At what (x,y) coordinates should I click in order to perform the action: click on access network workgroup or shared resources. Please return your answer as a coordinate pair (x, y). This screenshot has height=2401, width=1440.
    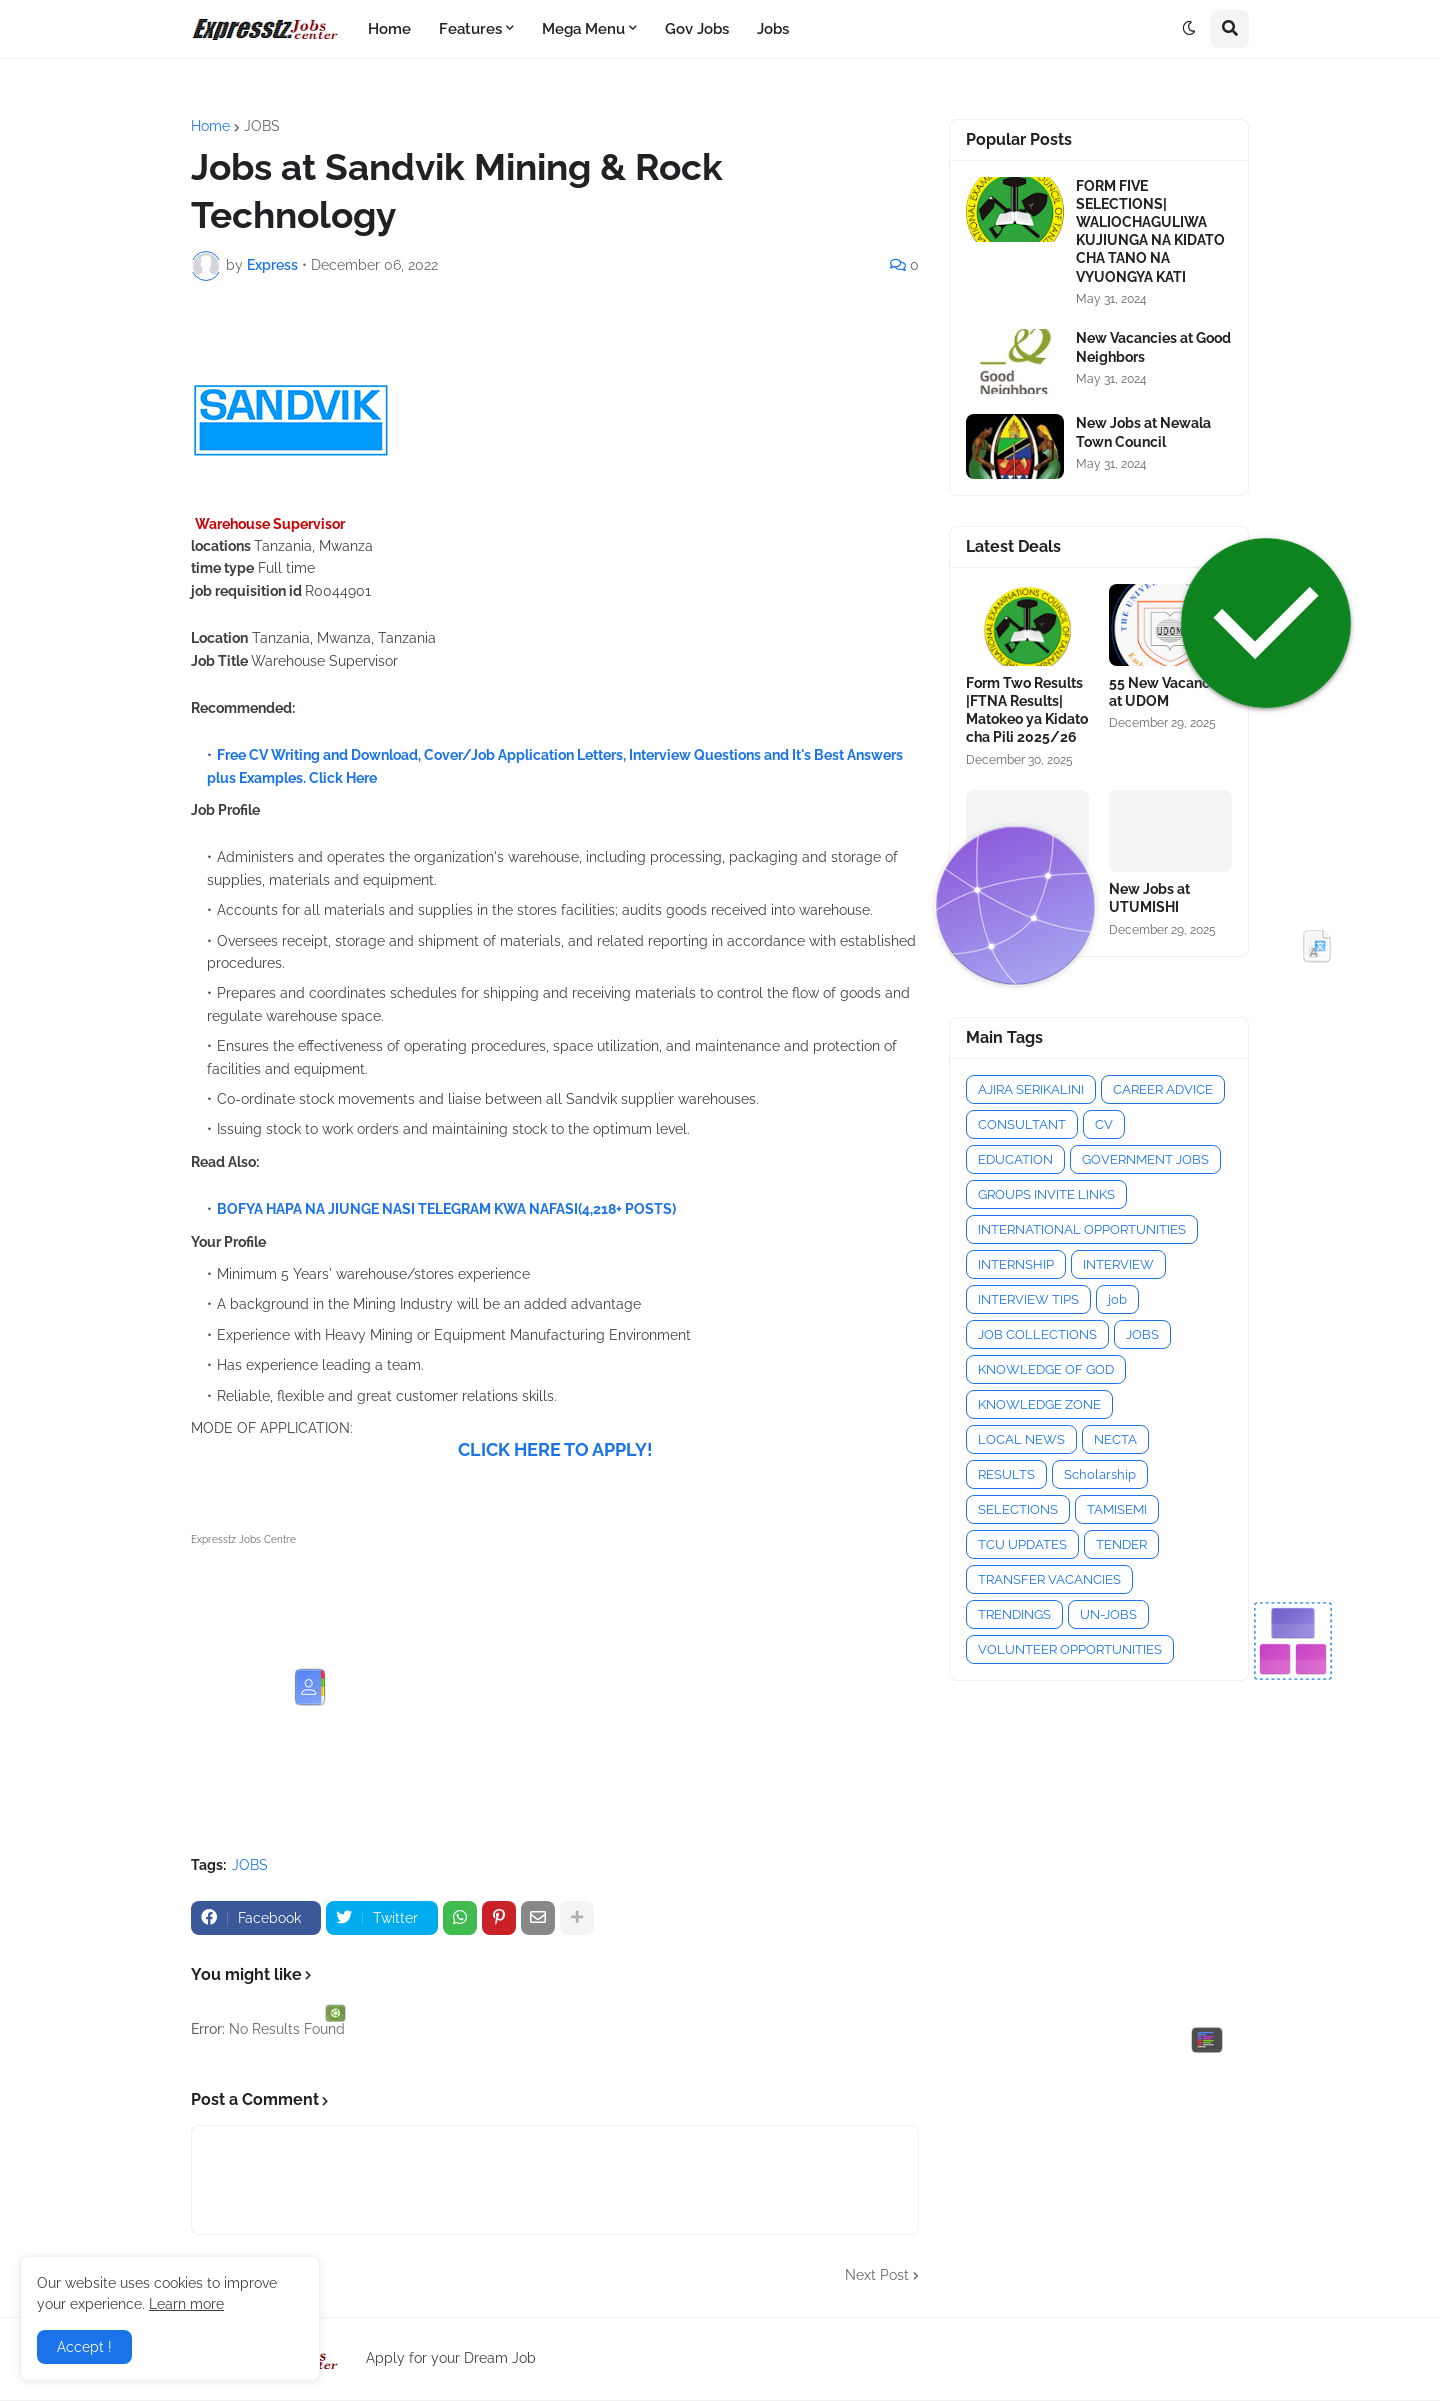
    Looking at the image, I should click on (1015, 905).